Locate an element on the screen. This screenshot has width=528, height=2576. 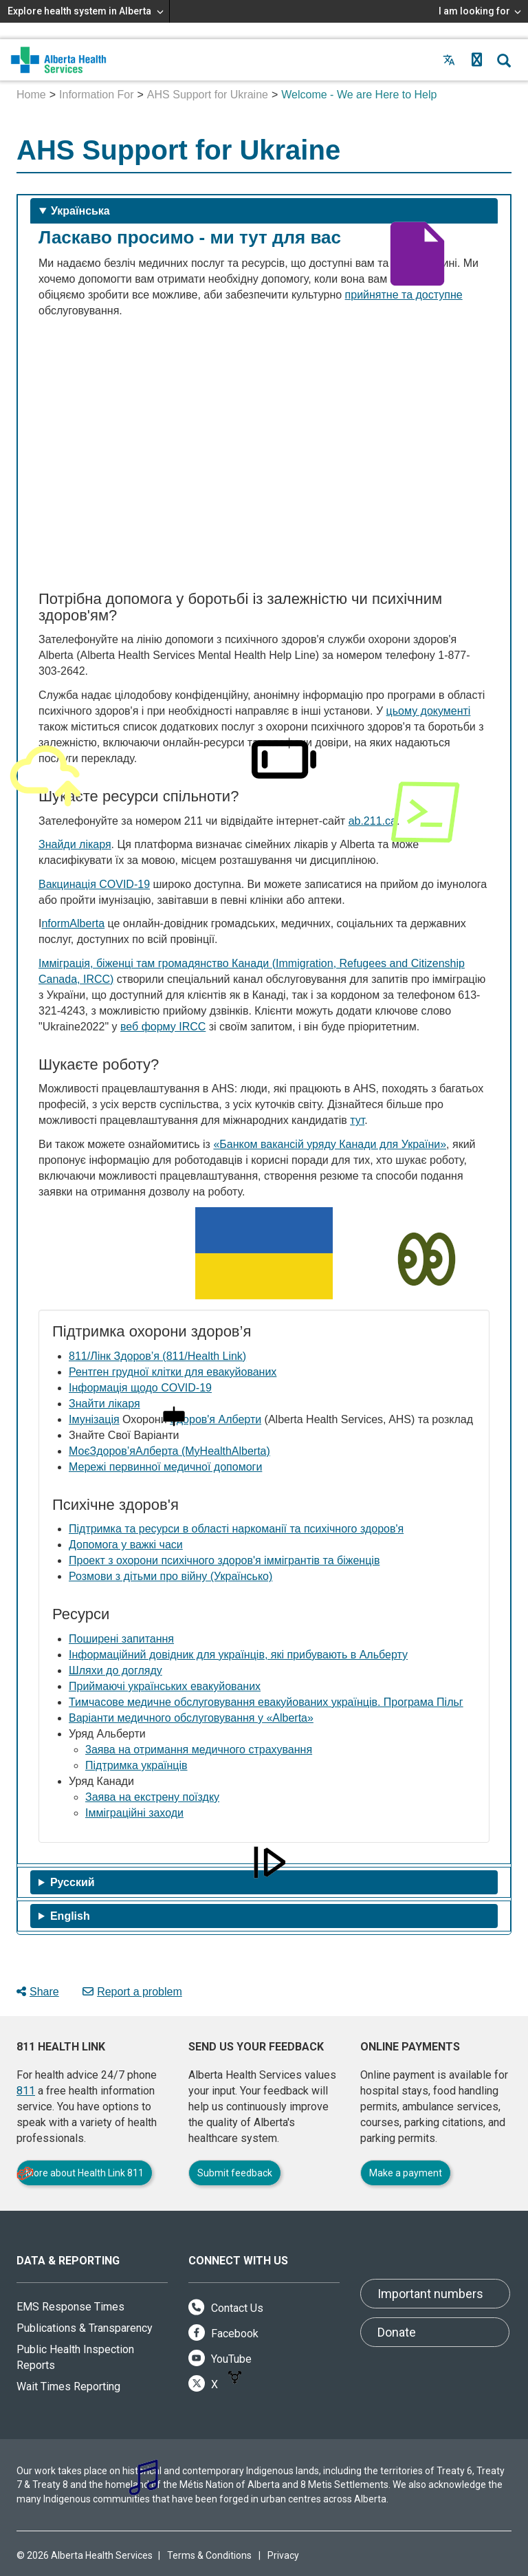
open powershell terminal is located at coordinates (425, 812).